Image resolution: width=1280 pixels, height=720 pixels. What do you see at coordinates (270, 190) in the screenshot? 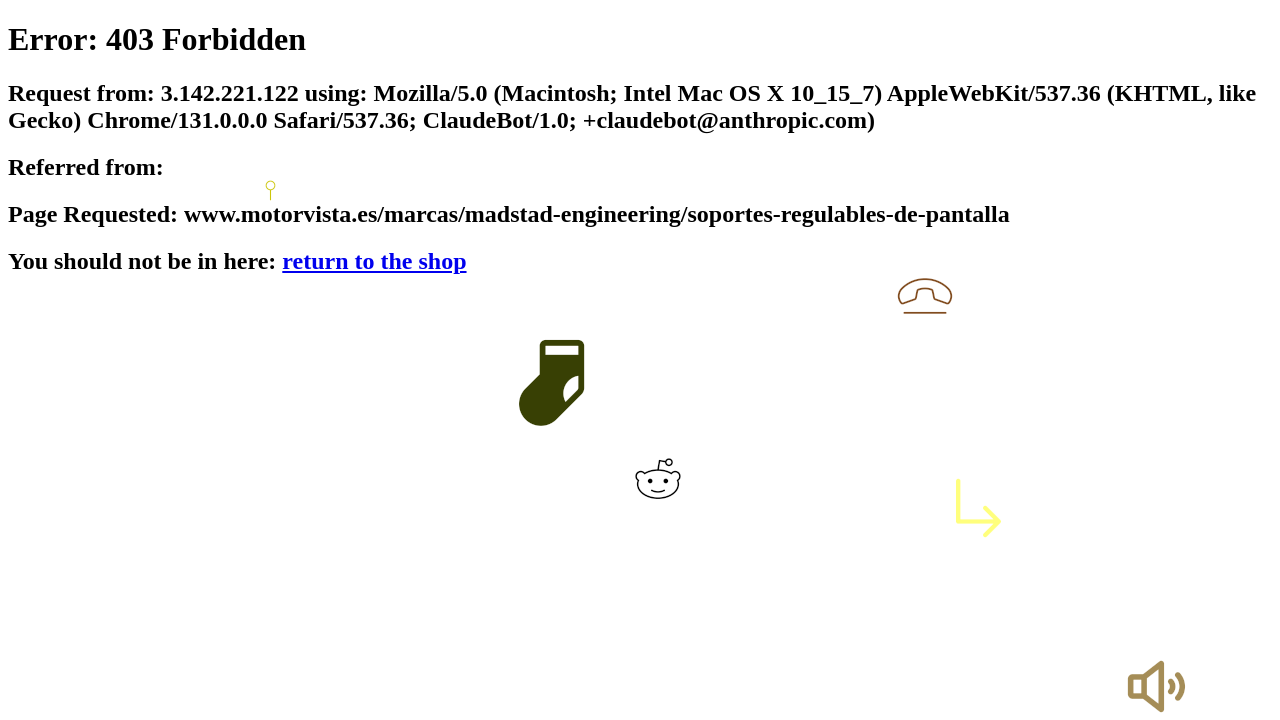
I see `mark a location on the map` at bounding box center [270, 190].